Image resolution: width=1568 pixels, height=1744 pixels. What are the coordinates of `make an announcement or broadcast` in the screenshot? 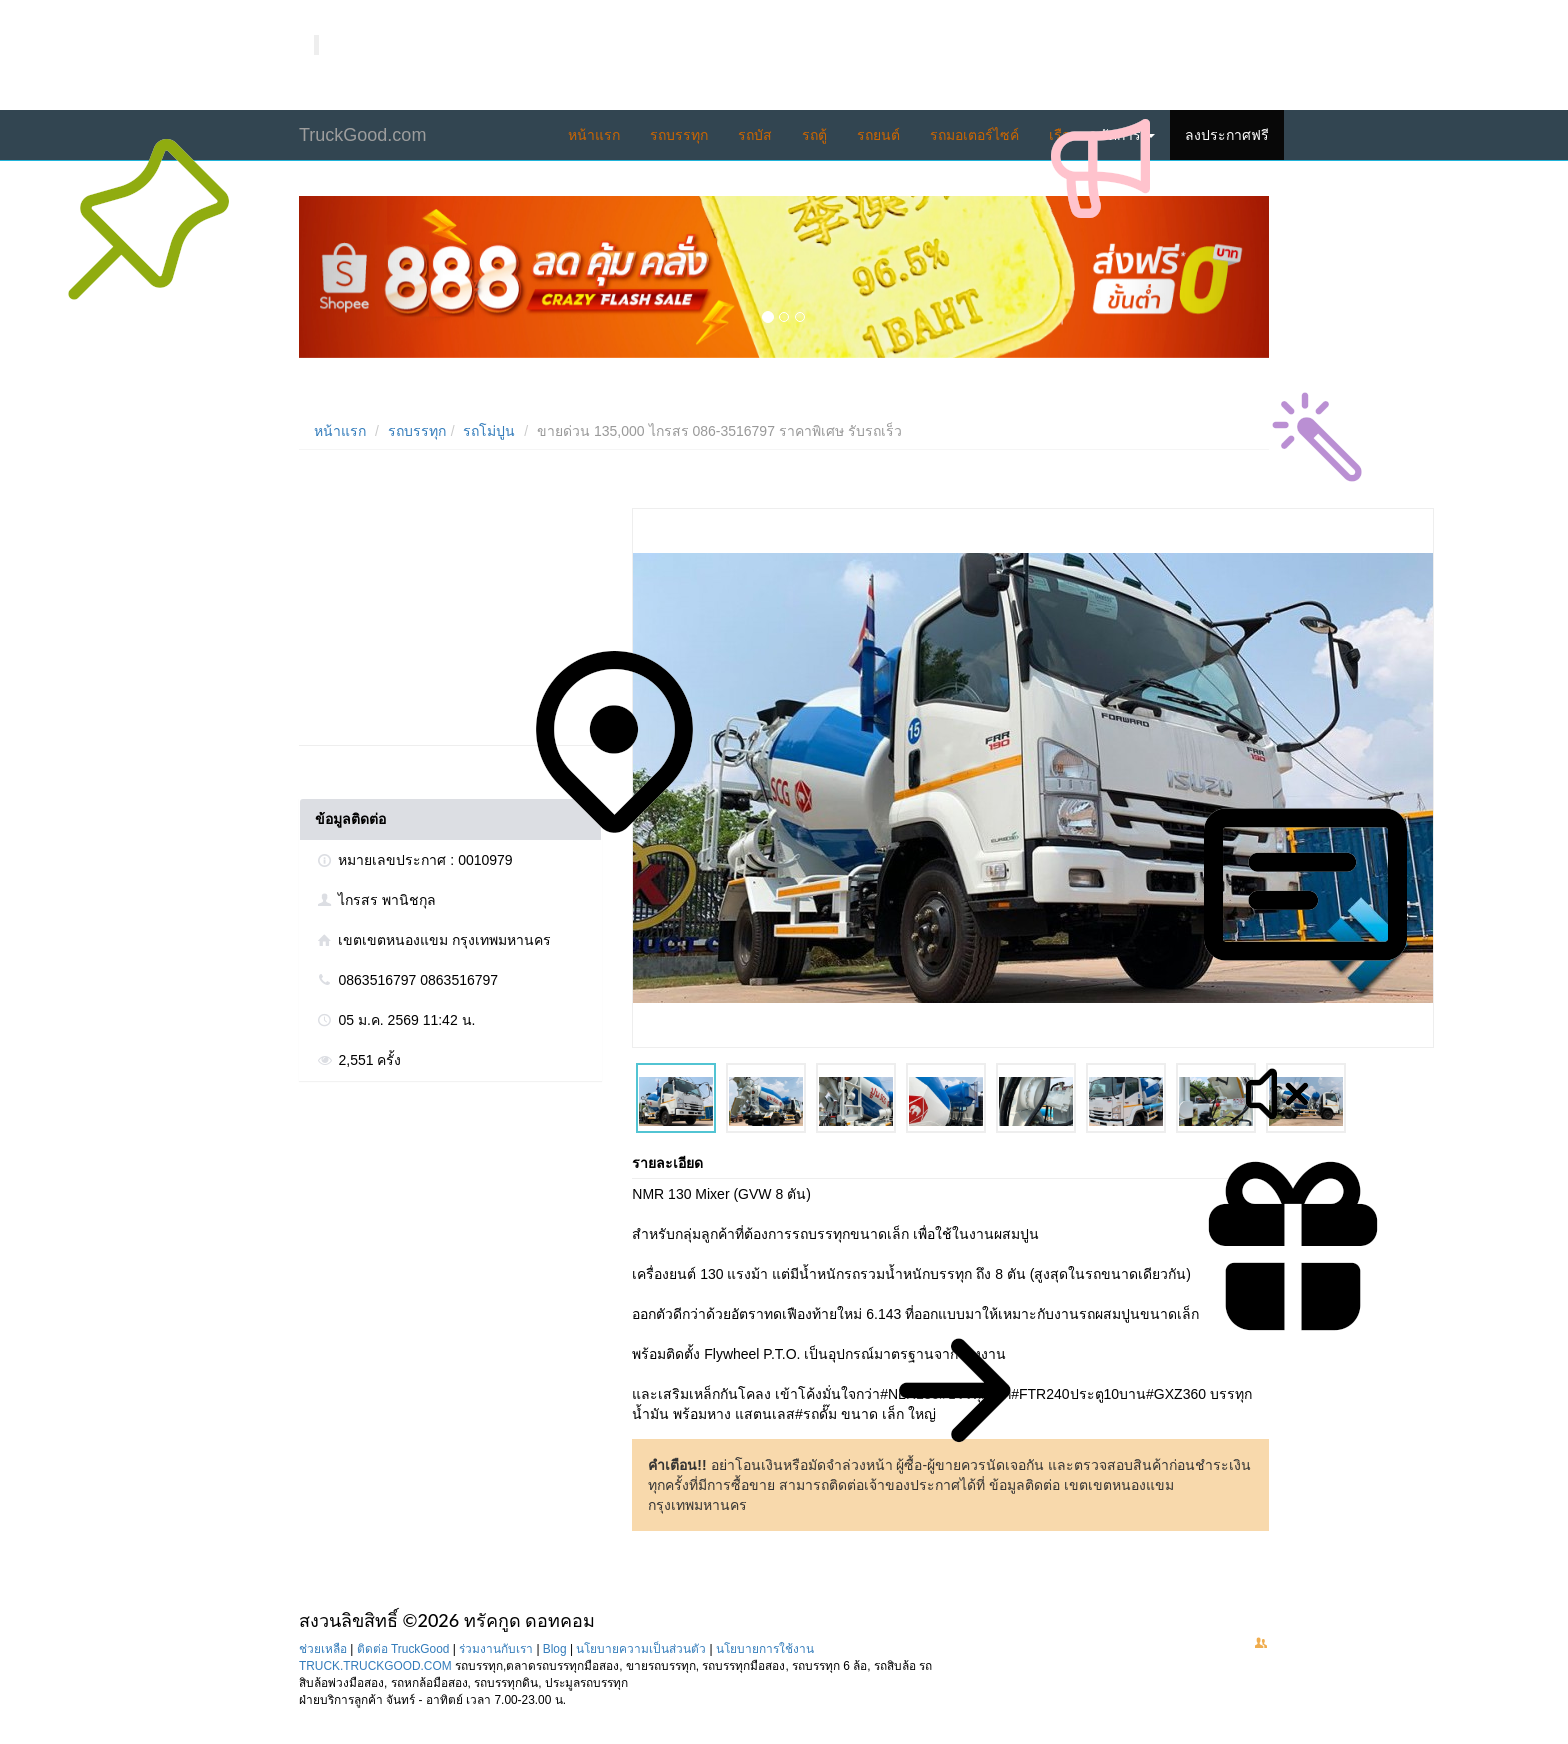 It's located at (1100, 168).